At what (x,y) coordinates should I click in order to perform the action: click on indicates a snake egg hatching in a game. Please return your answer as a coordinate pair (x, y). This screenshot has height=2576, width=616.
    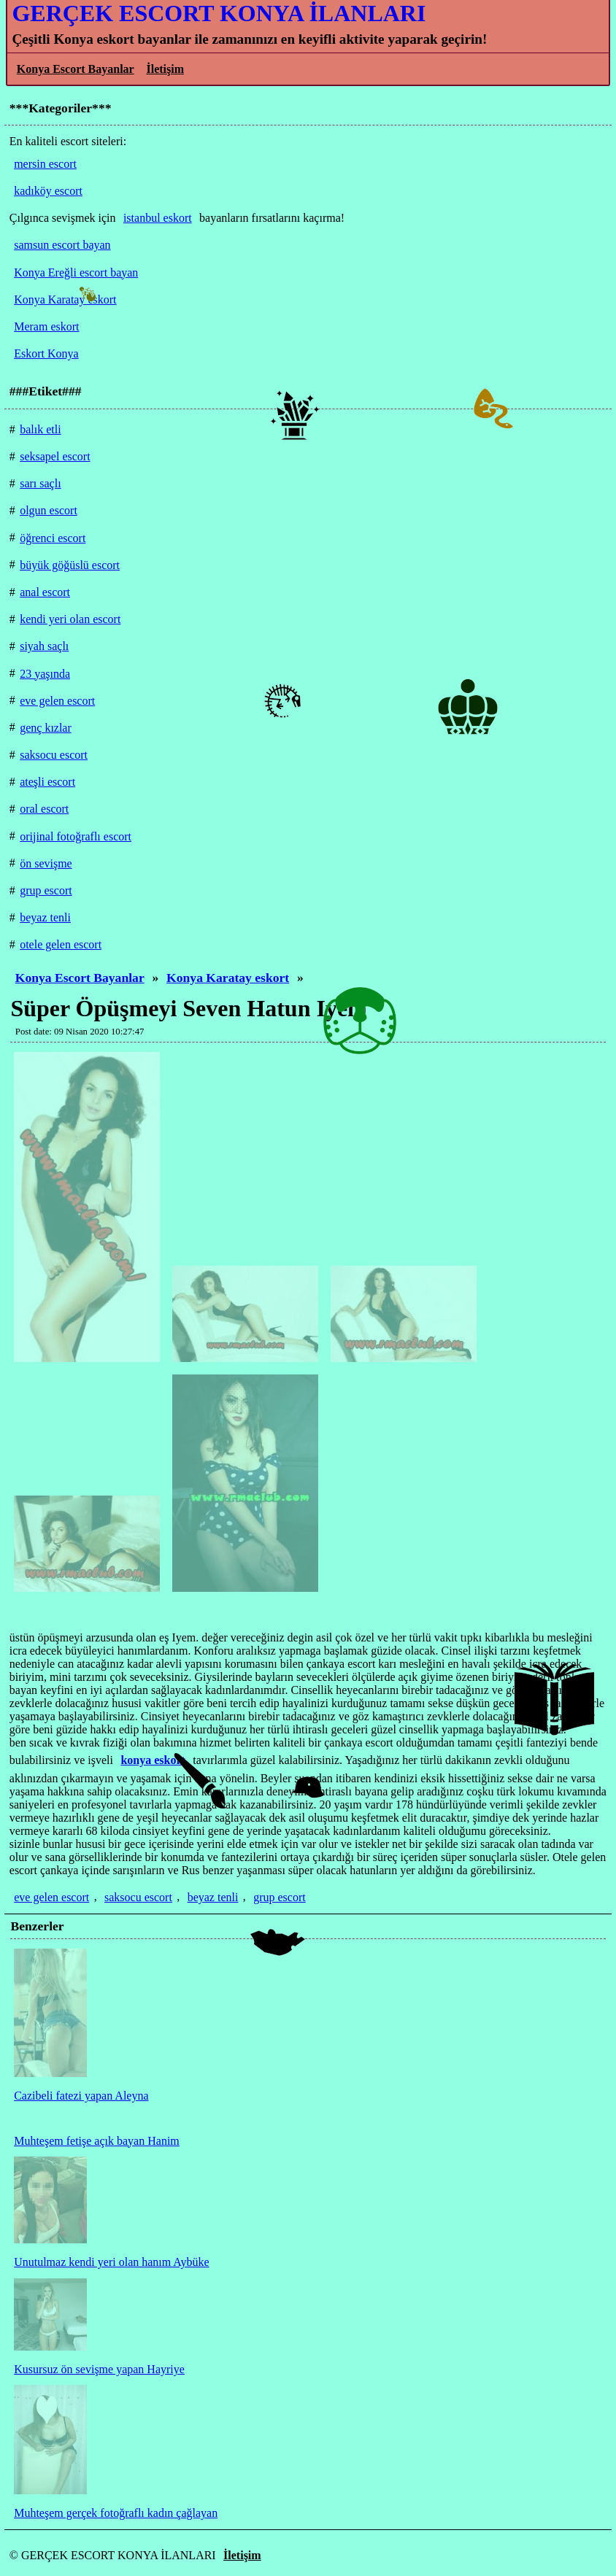
    Looking at the image, I should click on (493, 409).